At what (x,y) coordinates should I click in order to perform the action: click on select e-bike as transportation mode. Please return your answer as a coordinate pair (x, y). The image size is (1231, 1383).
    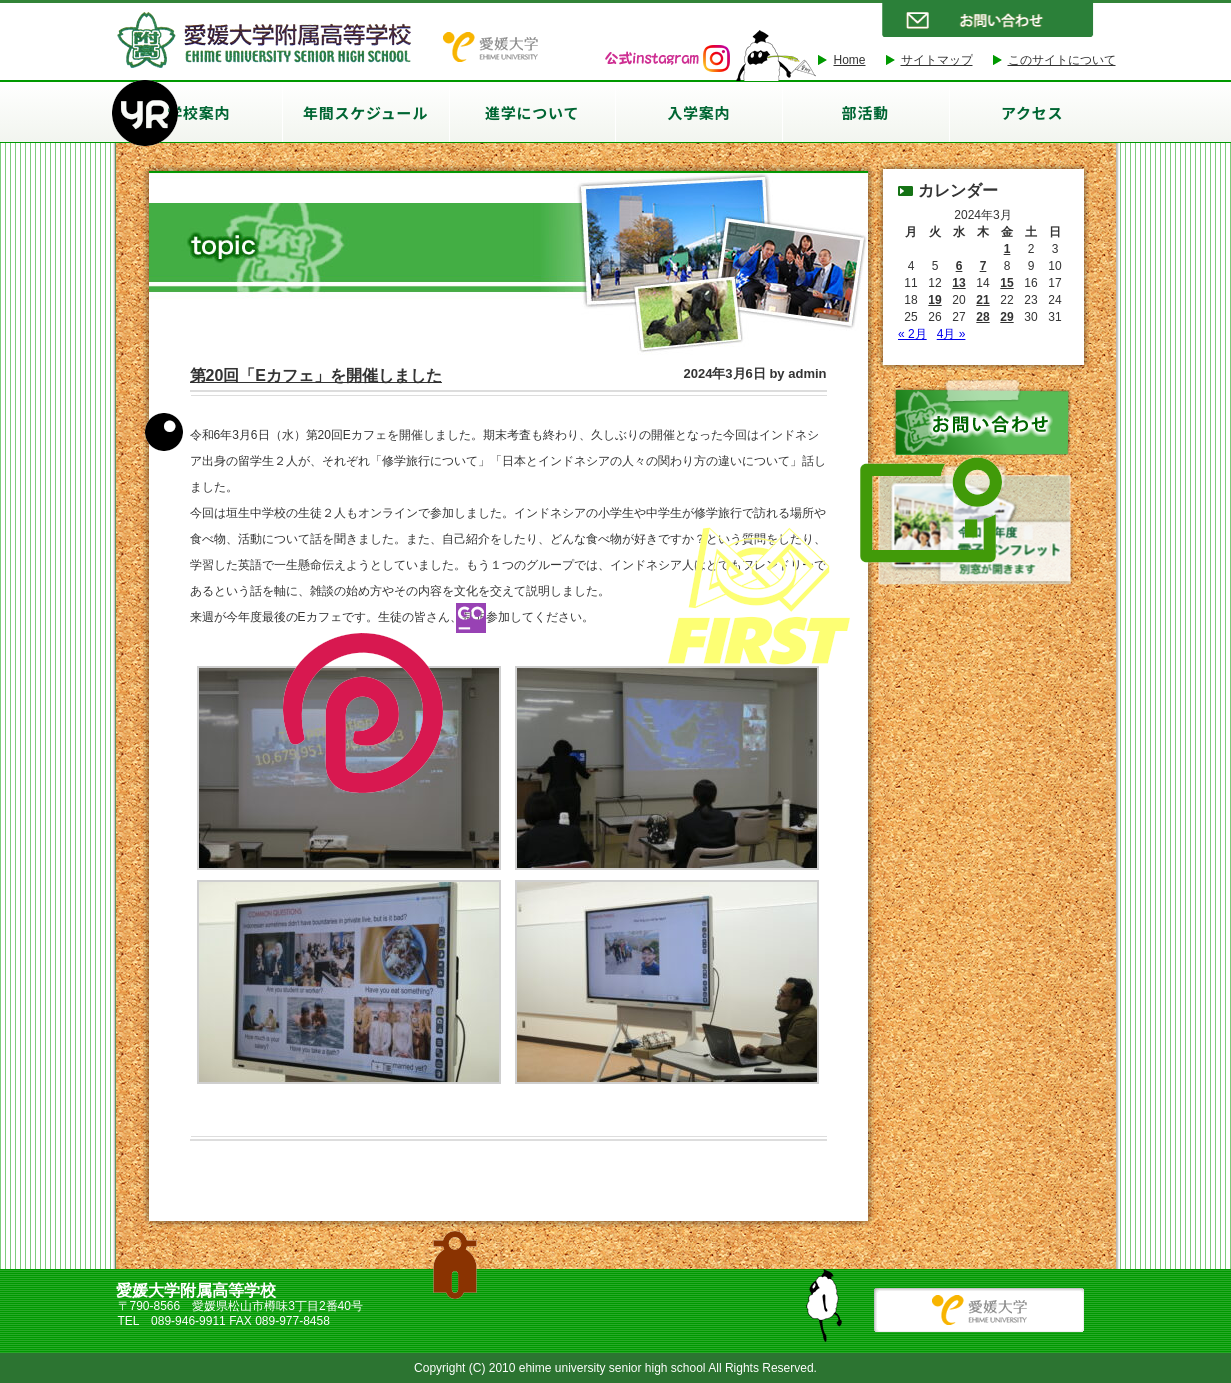
    Looking at the image, I should click on (455, 1265).